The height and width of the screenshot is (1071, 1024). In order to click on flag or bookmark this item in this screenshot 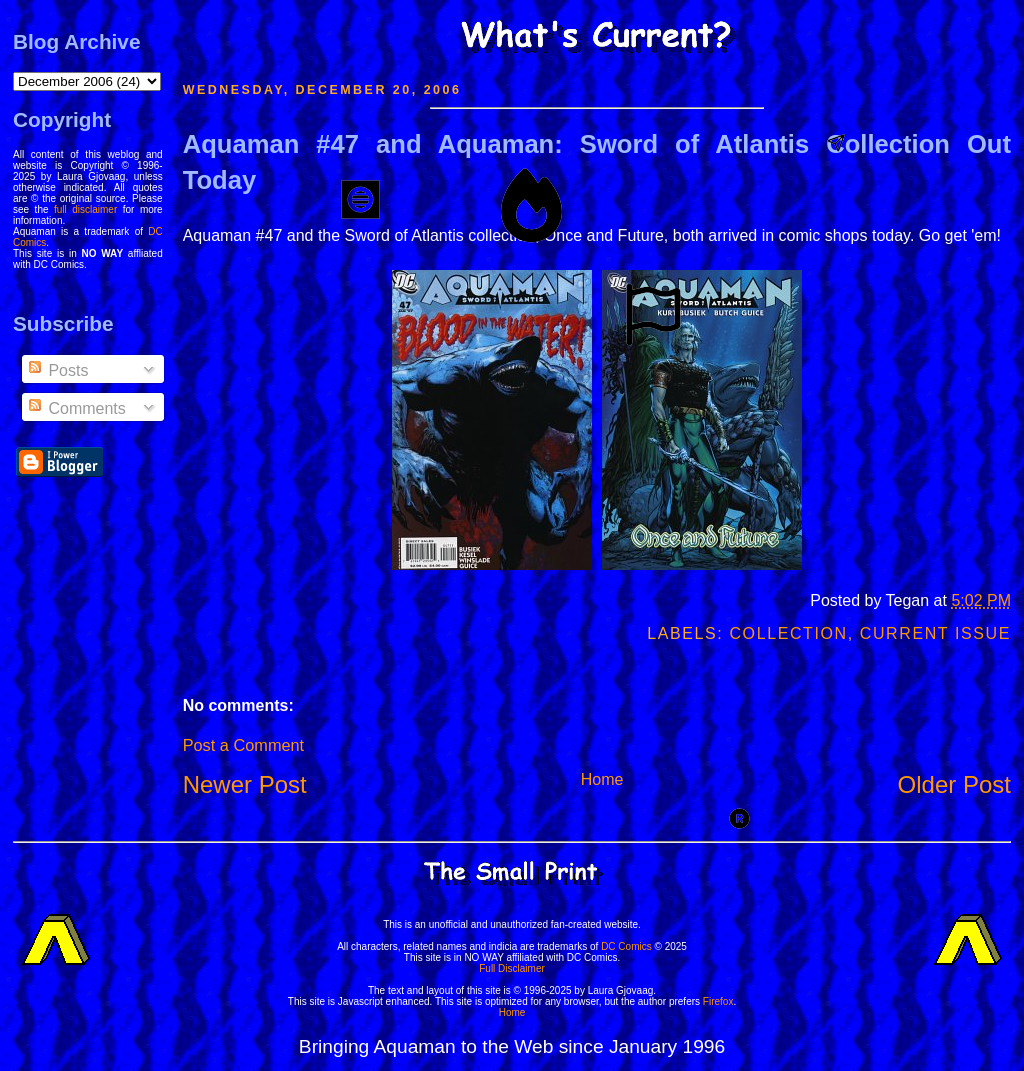, I will do `click(653, 314)`.